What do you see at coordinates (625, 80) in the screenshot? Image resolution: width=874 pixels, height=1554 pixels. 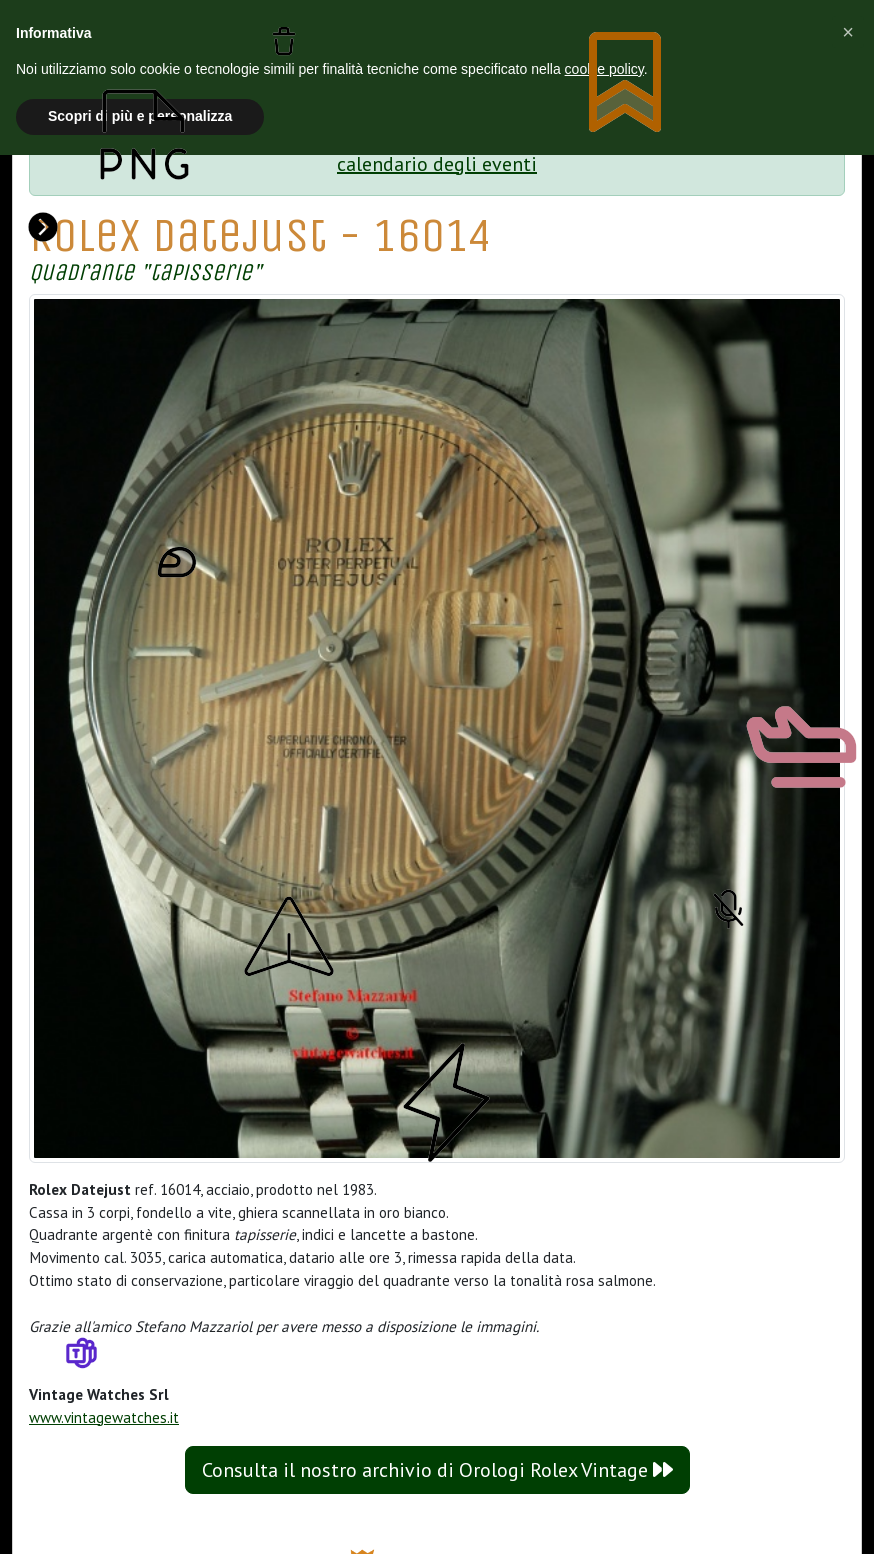 I see `save this item for later` at bounding box center [625, 80].